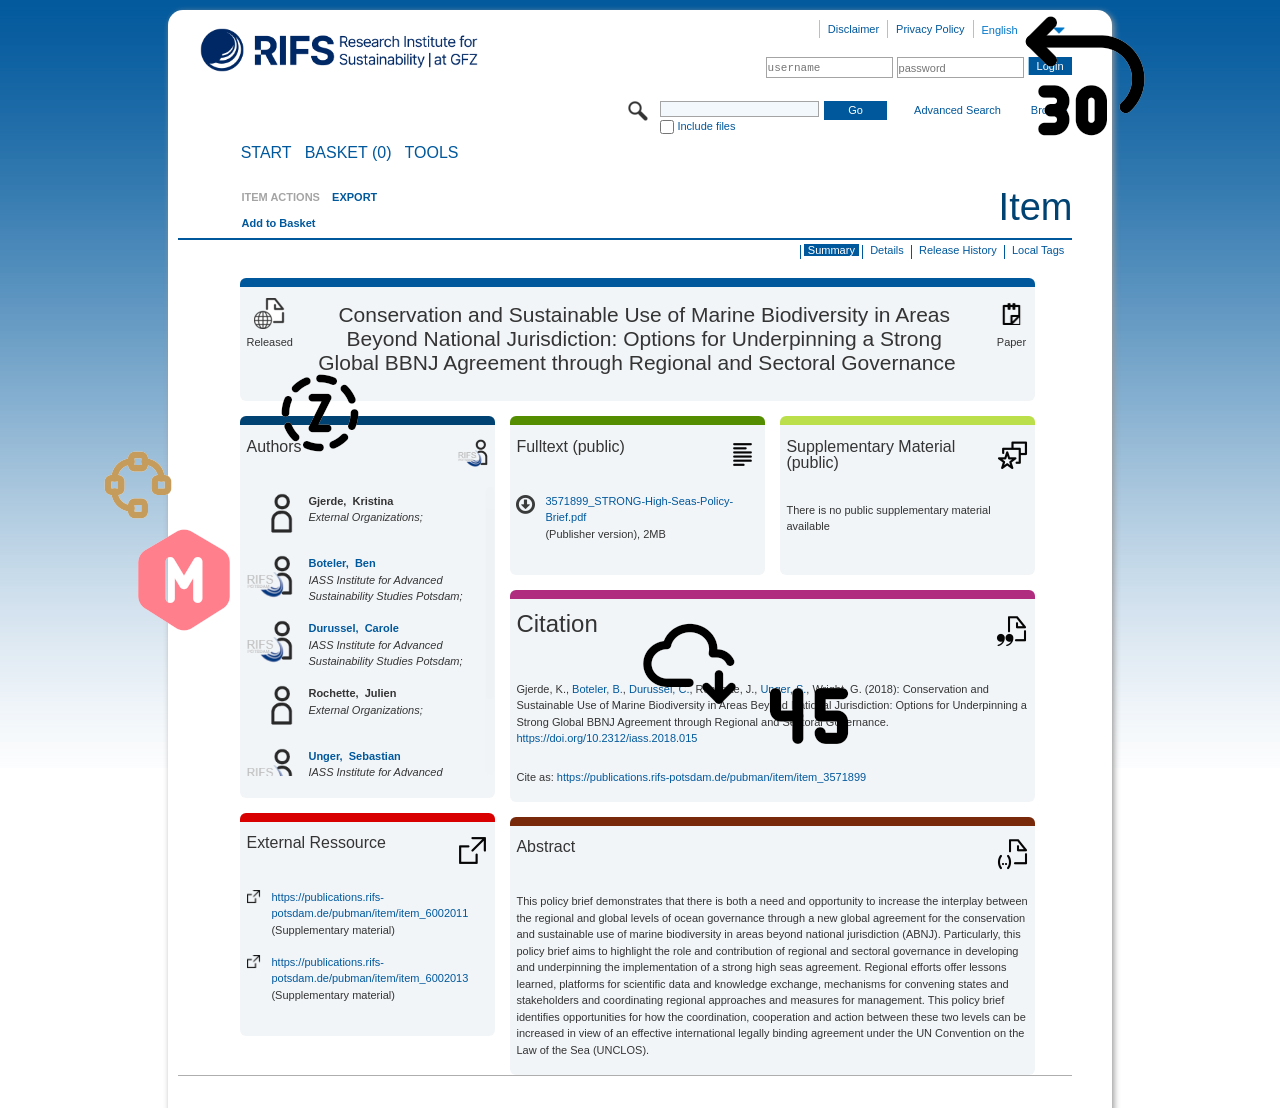  I want to click on download from cloud storage, so click(689, 657).